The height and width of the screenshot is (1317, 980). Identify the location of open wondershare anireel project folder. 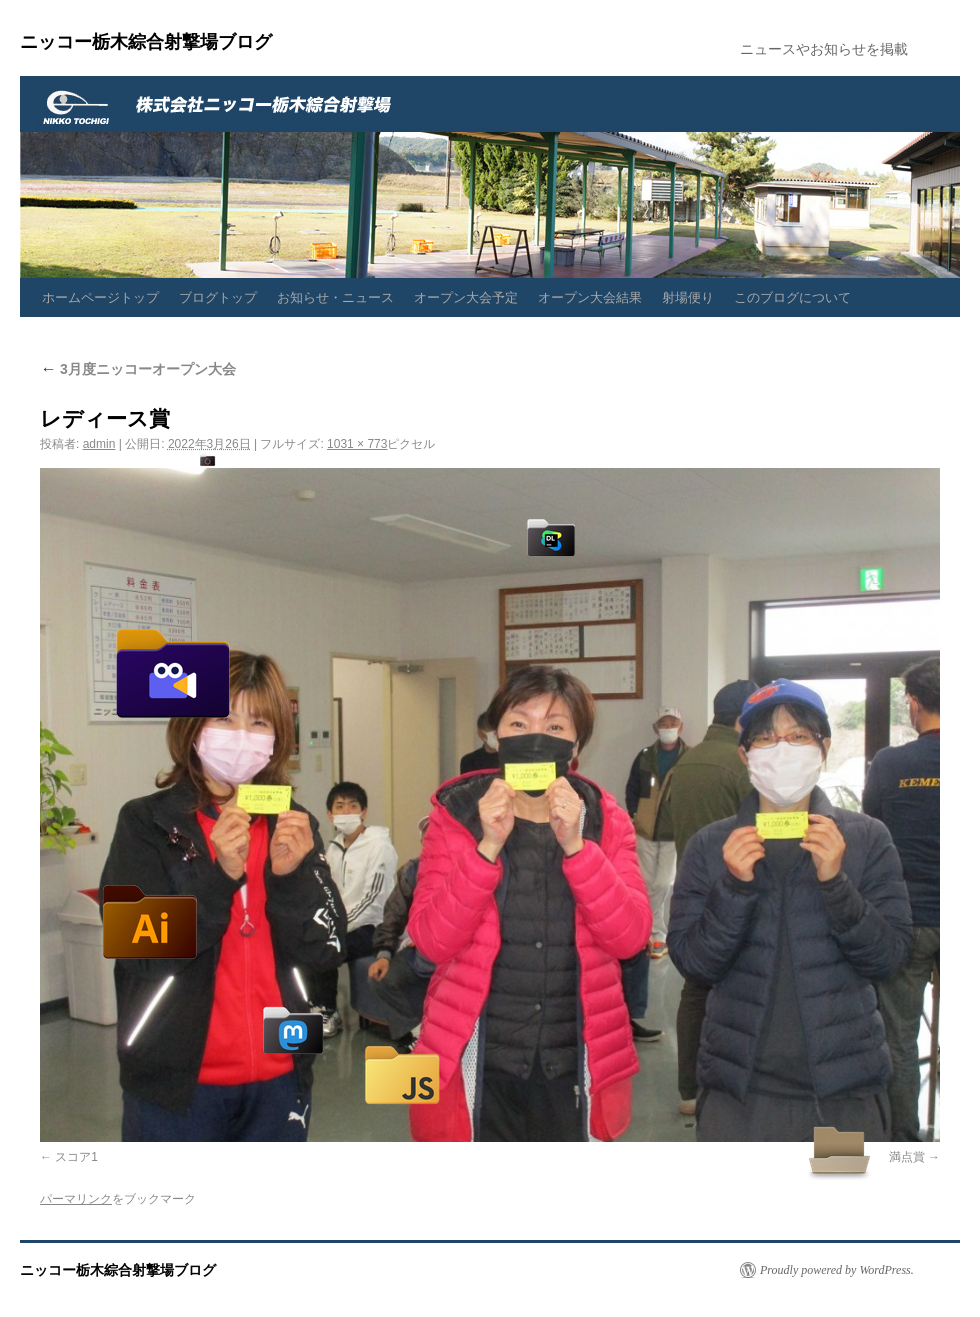
(172, 676).